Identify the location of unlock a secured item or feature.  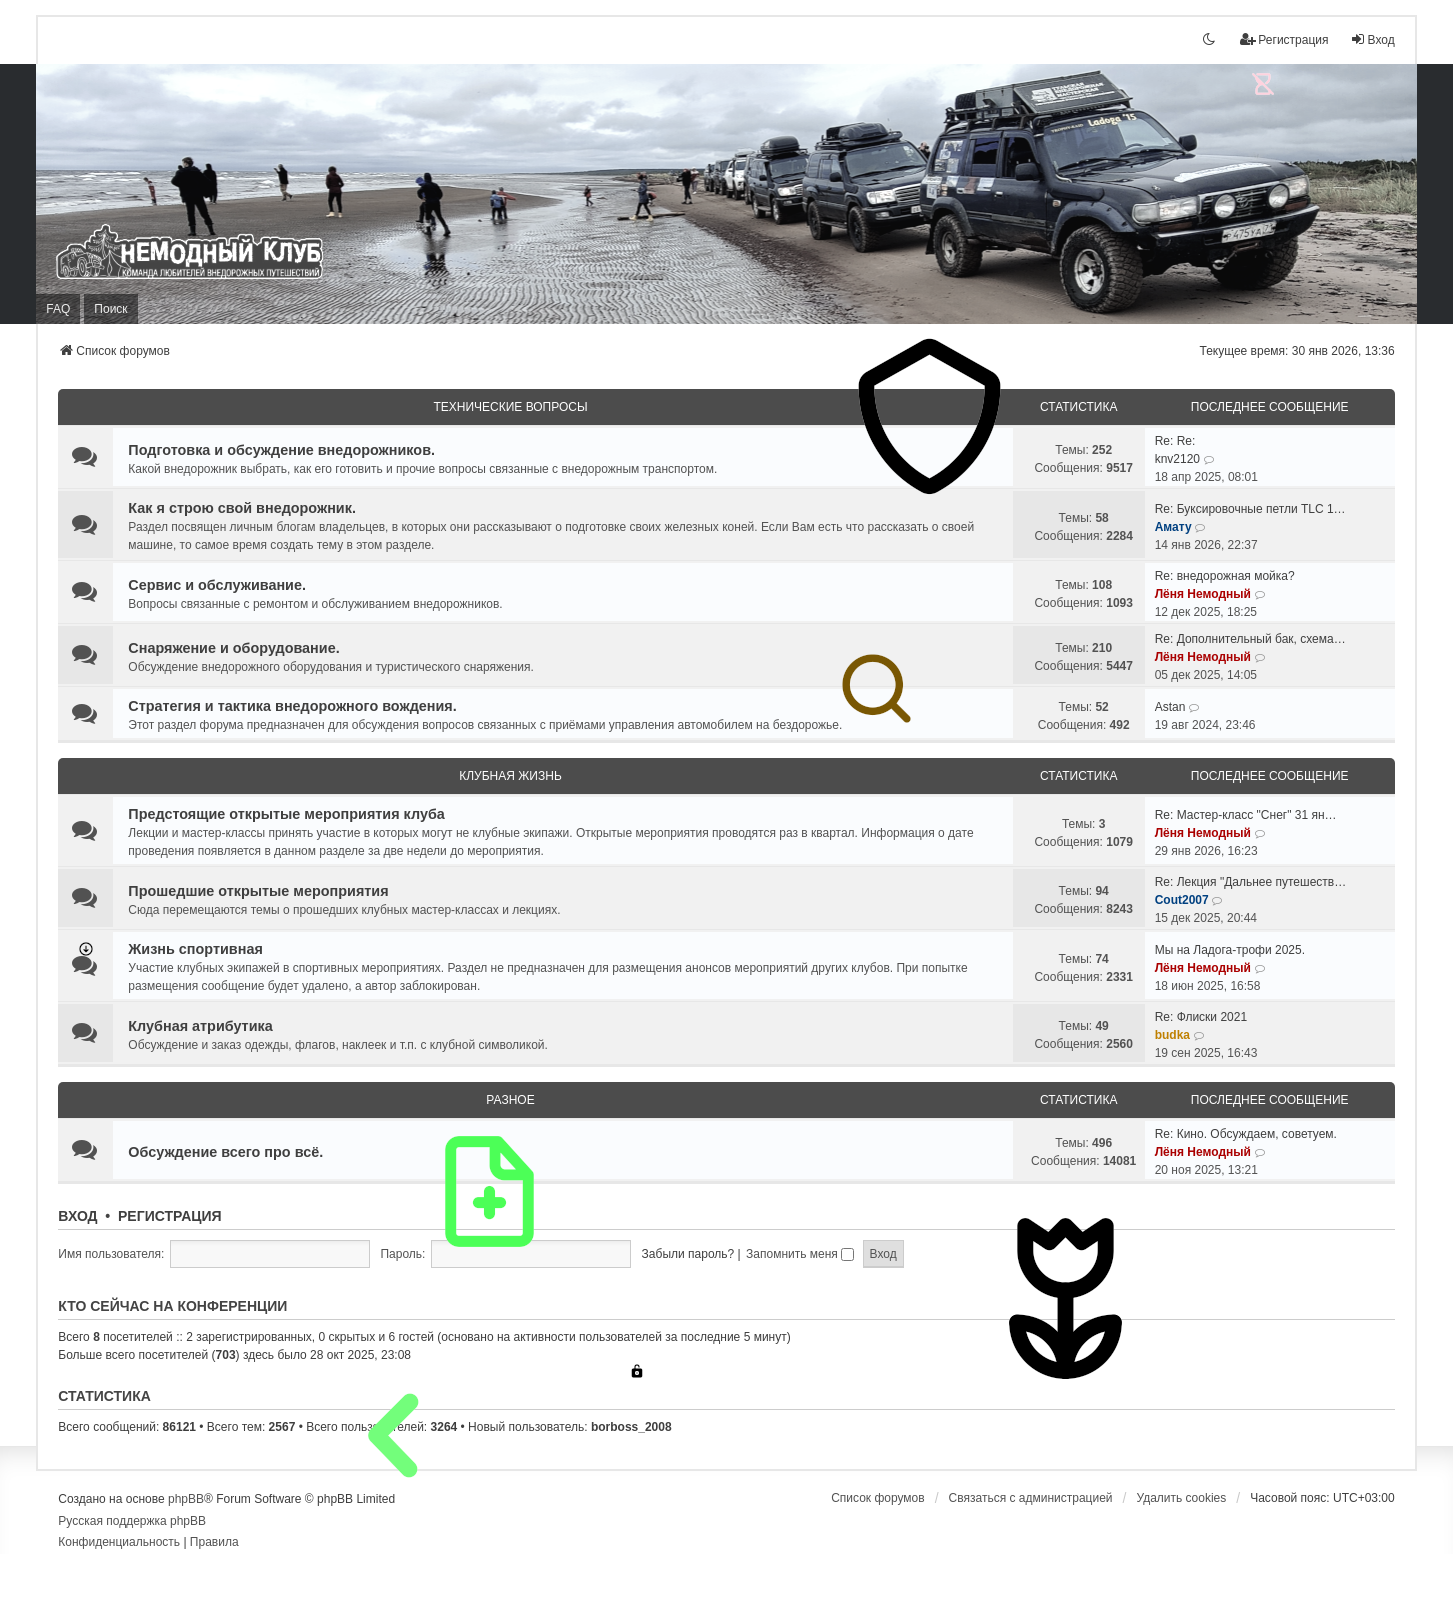
(637, 1371).